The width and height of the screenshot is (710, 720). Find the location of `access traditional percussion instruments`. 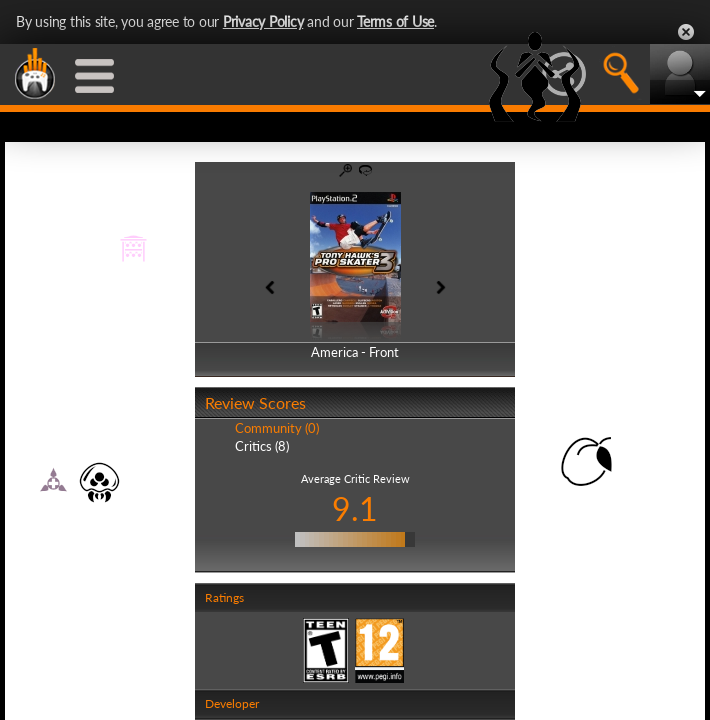

access traditional percussion instruments is located at coordinates (133, 248).